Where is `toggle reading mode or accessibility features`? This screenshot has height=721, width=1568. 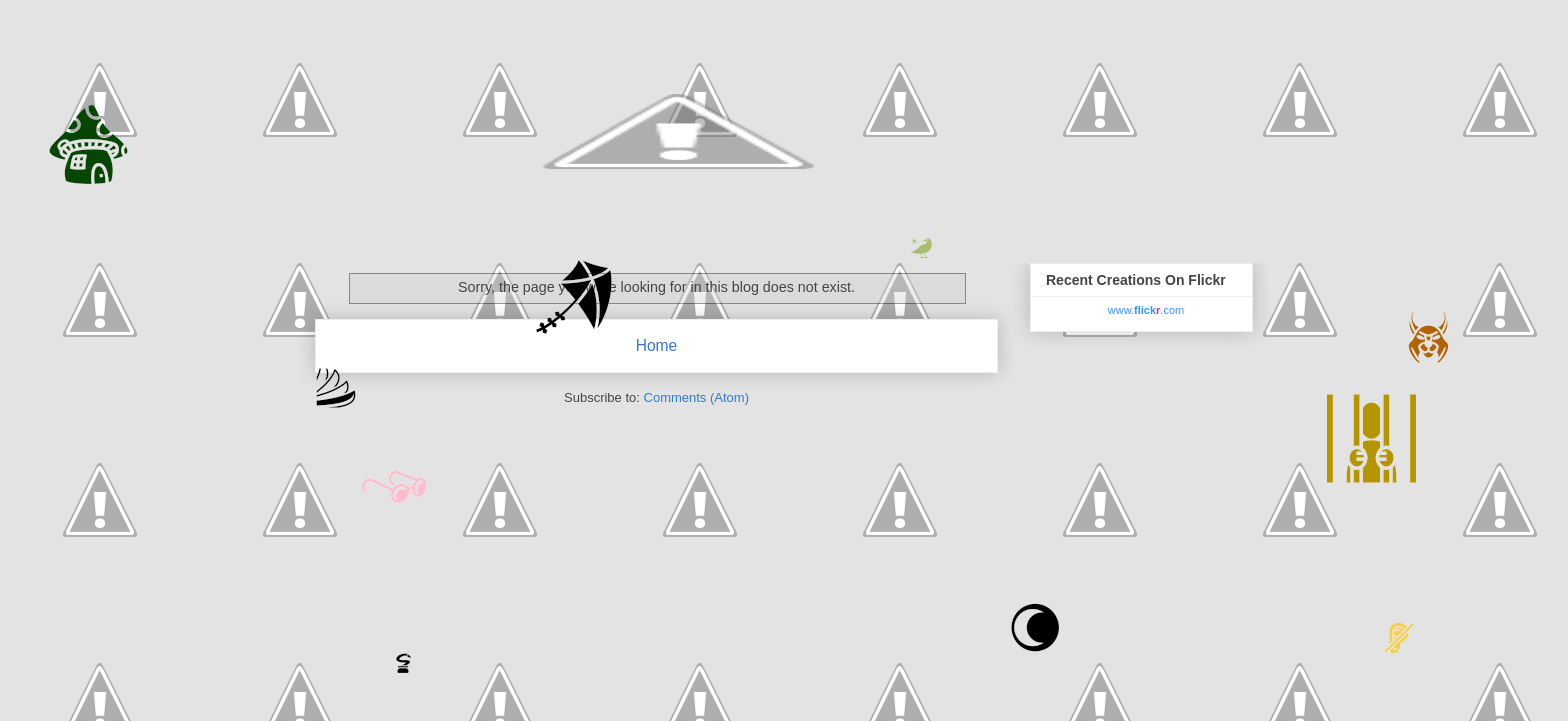
toggle reading mode or accessibility features is located at coordinates (394, 487).